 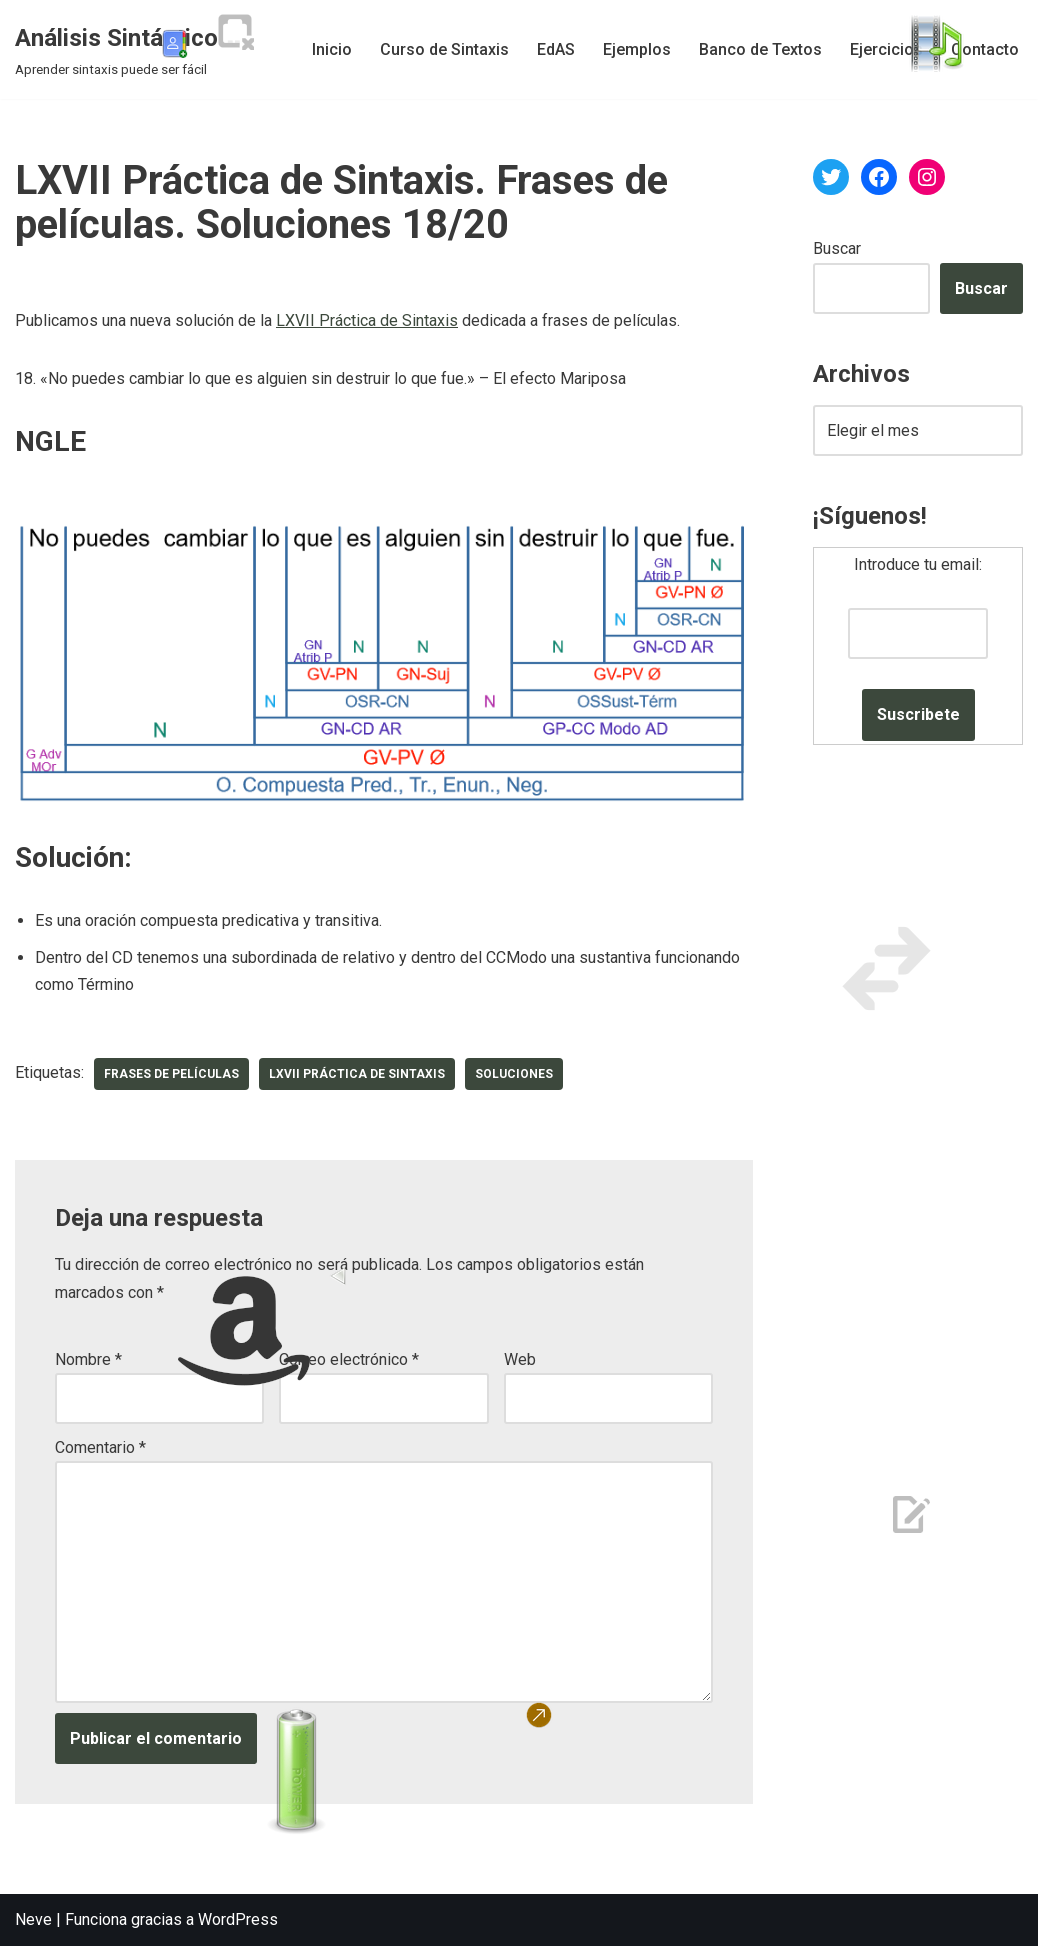 I want to click on indicates idle network activity, so click(x=886, y=968).